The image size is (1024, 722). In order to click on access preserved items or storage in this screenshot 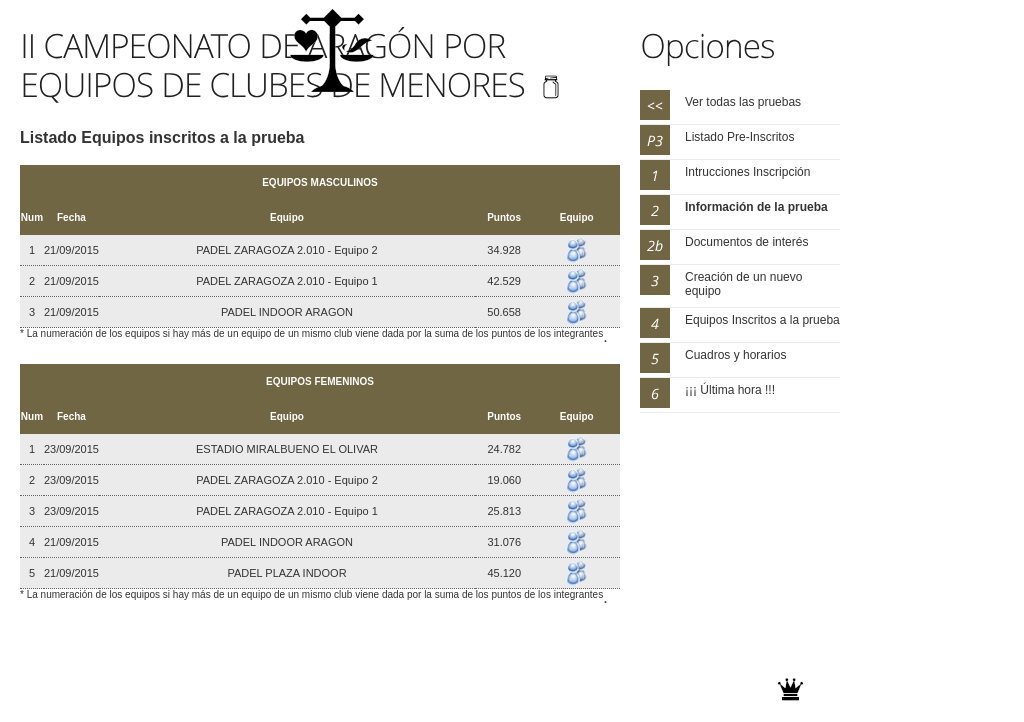, I will do `click(551, 87)`.